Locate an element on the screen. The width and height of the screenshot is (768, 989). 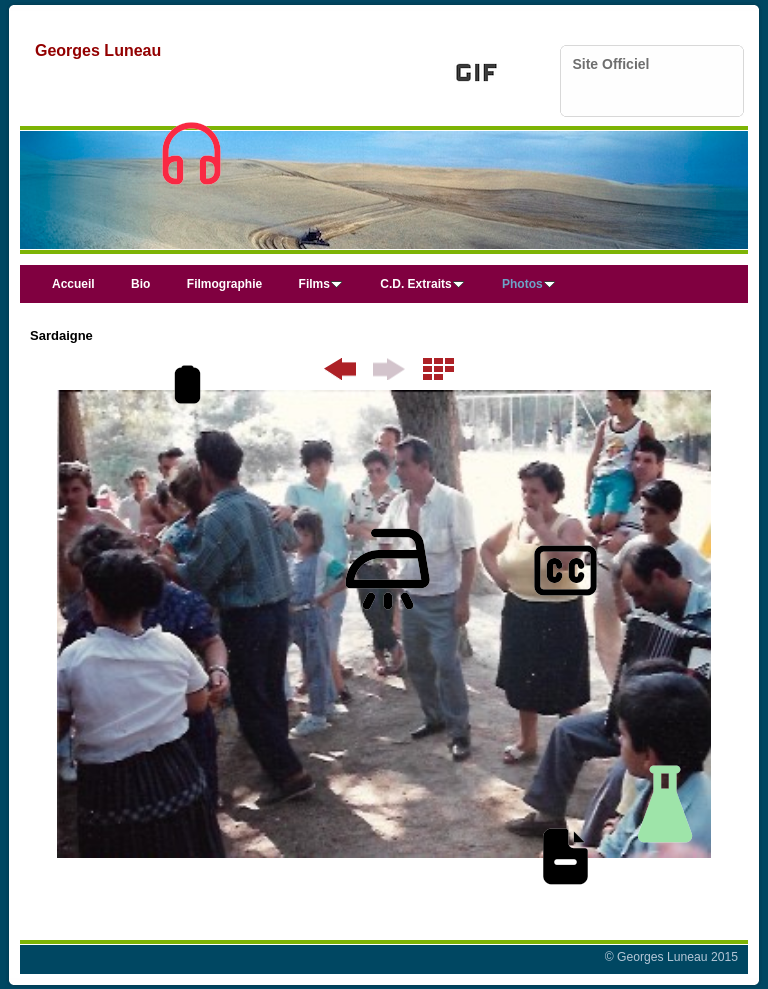
enable closed captions is located at coordinates (565, 570).